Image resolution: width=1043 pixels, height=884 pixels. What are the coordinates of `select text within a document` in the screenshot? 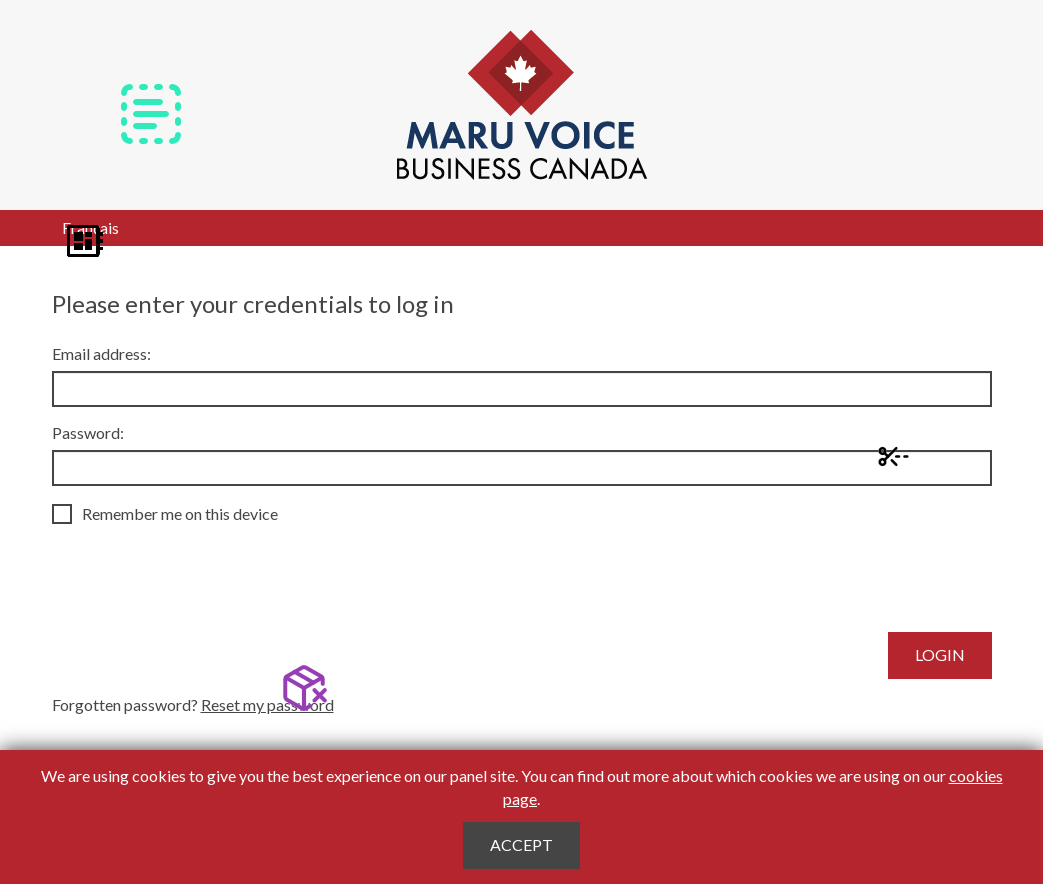 It's located at (151, 114).